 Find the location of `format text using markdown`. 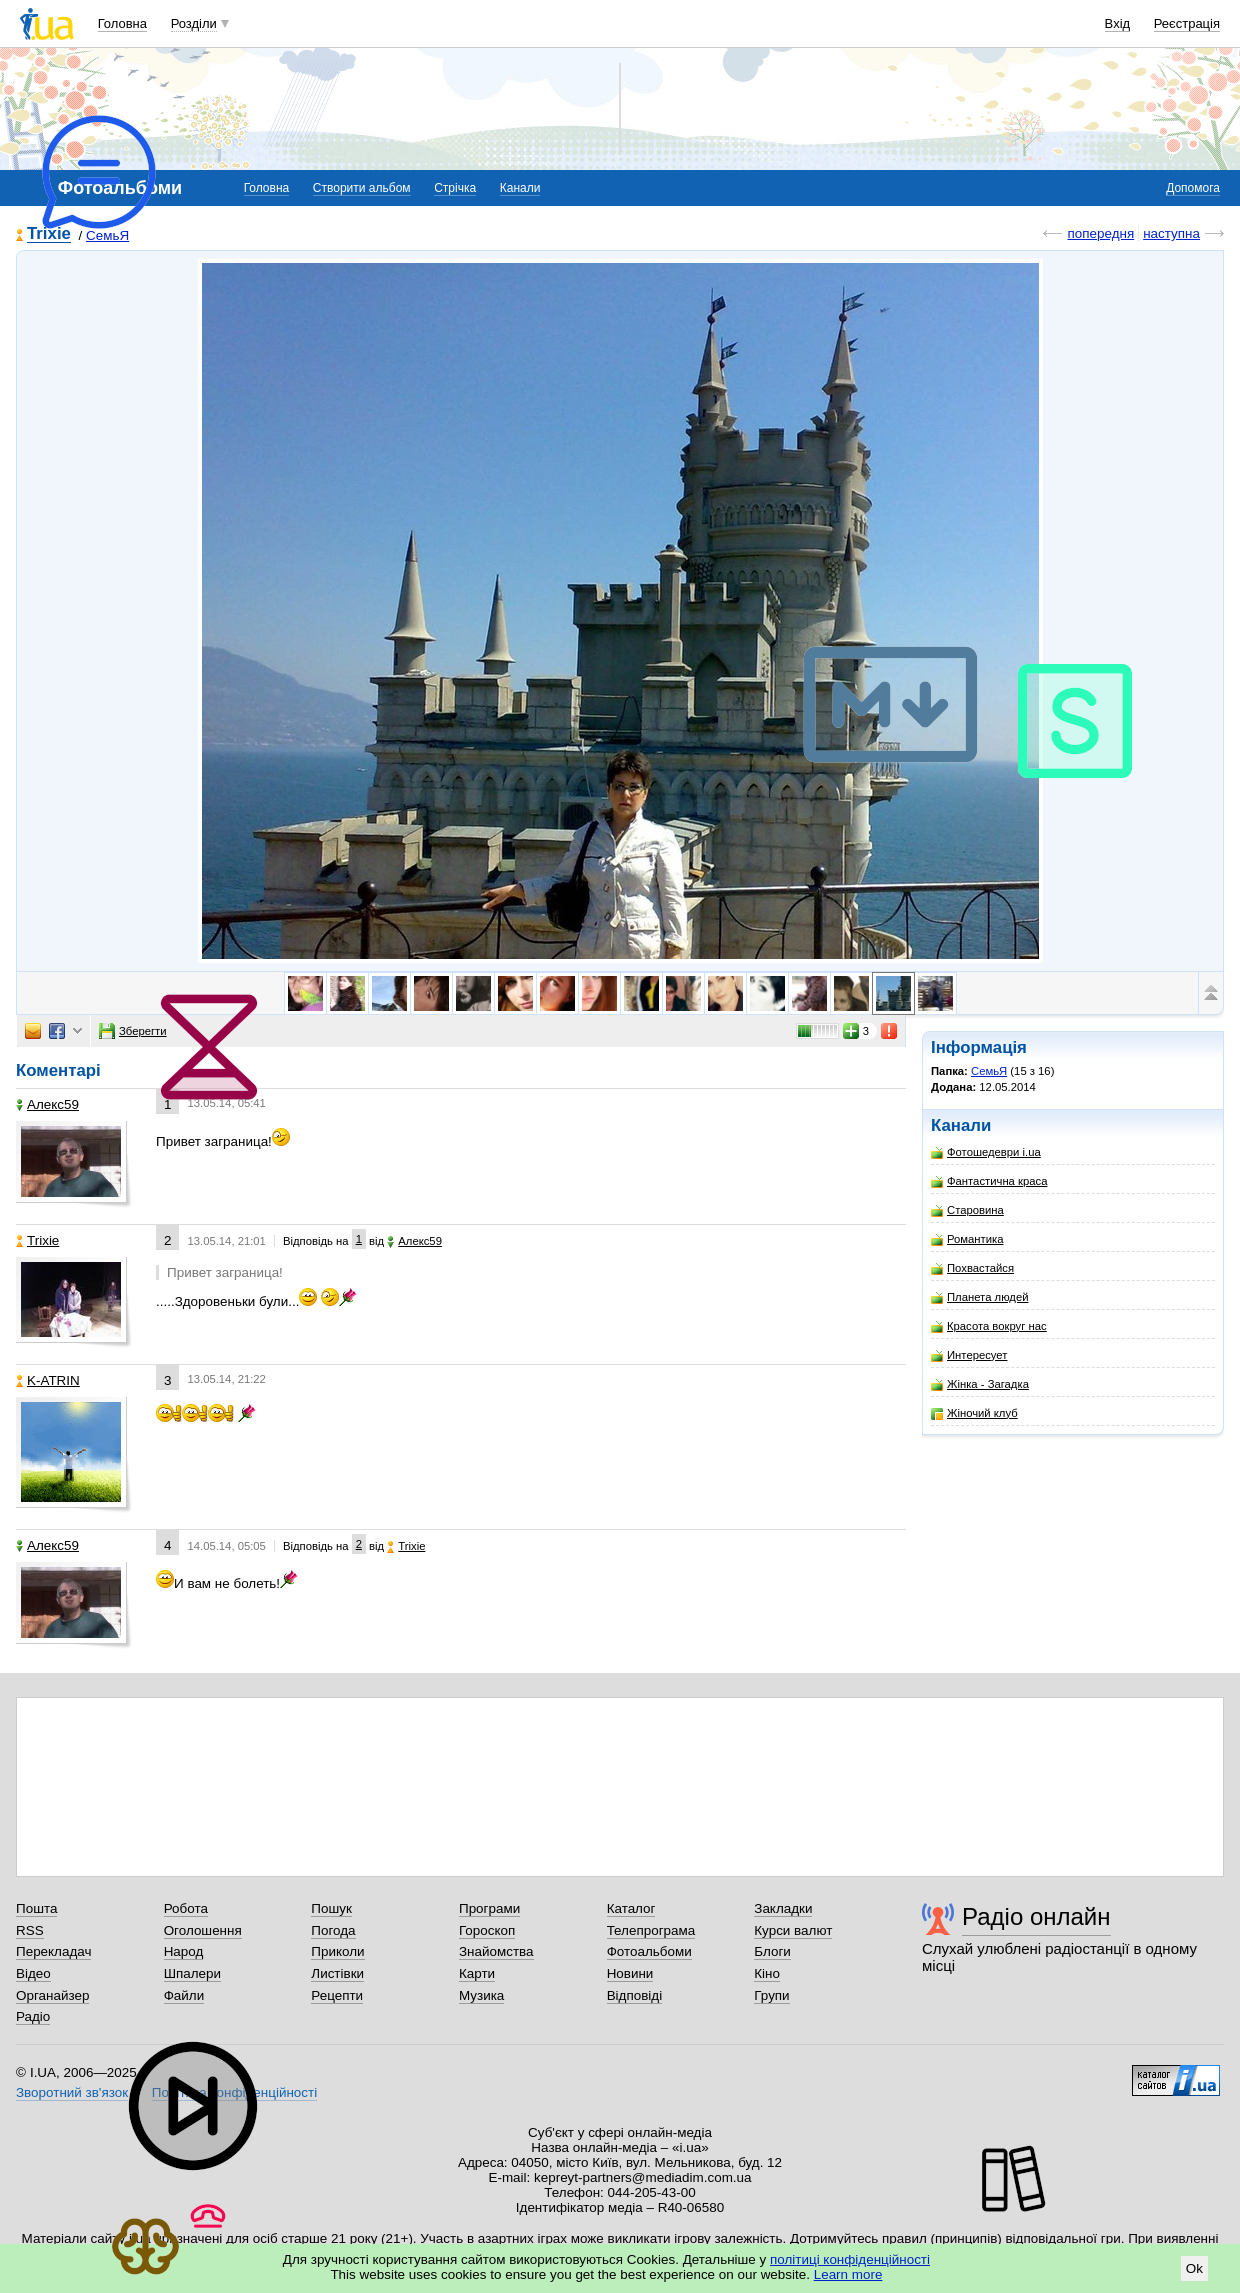

format text using markdown is located at coordinates (890, 704).